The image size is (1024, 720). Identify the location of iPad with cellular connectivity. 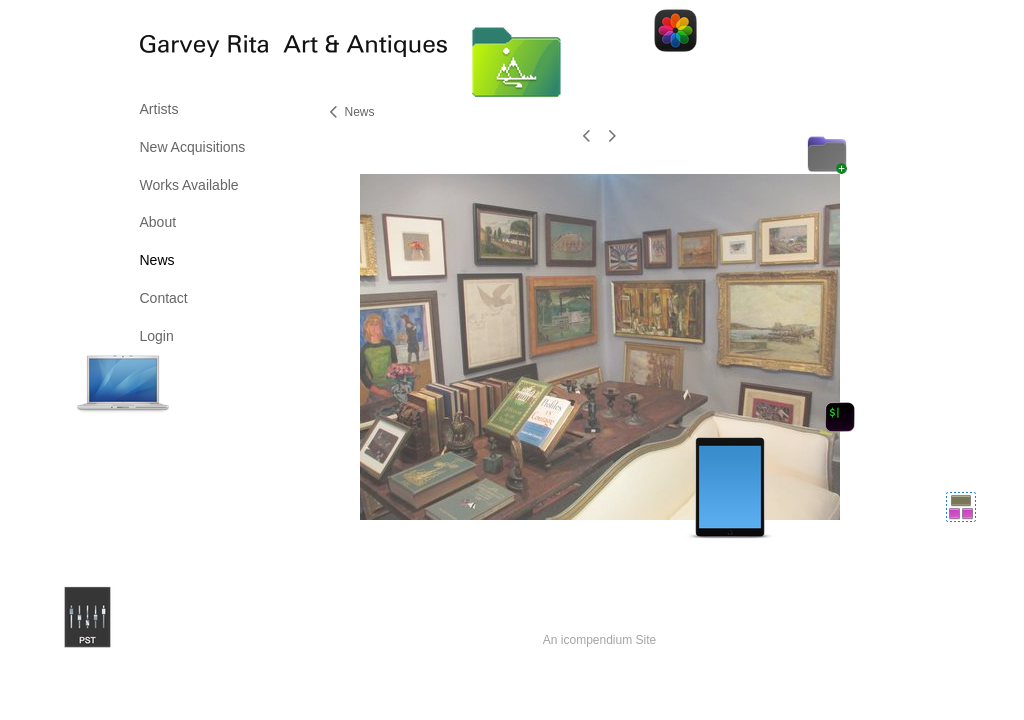
(730, 488).